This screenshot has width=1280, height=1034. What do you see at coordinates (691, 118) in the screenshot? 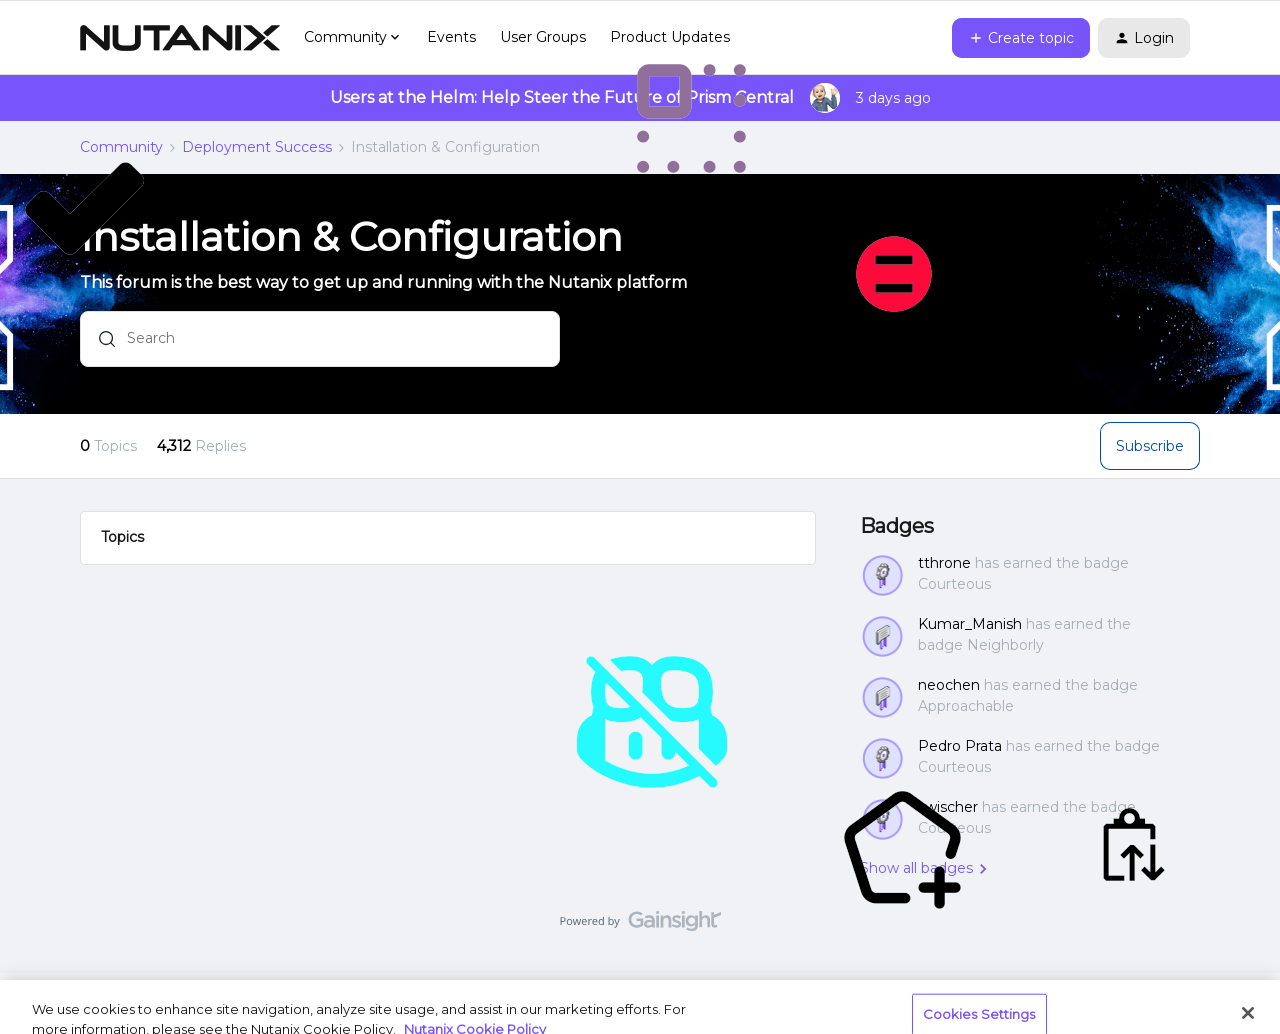
I see `align content to top-left corner` at bounding box center [691, 118].